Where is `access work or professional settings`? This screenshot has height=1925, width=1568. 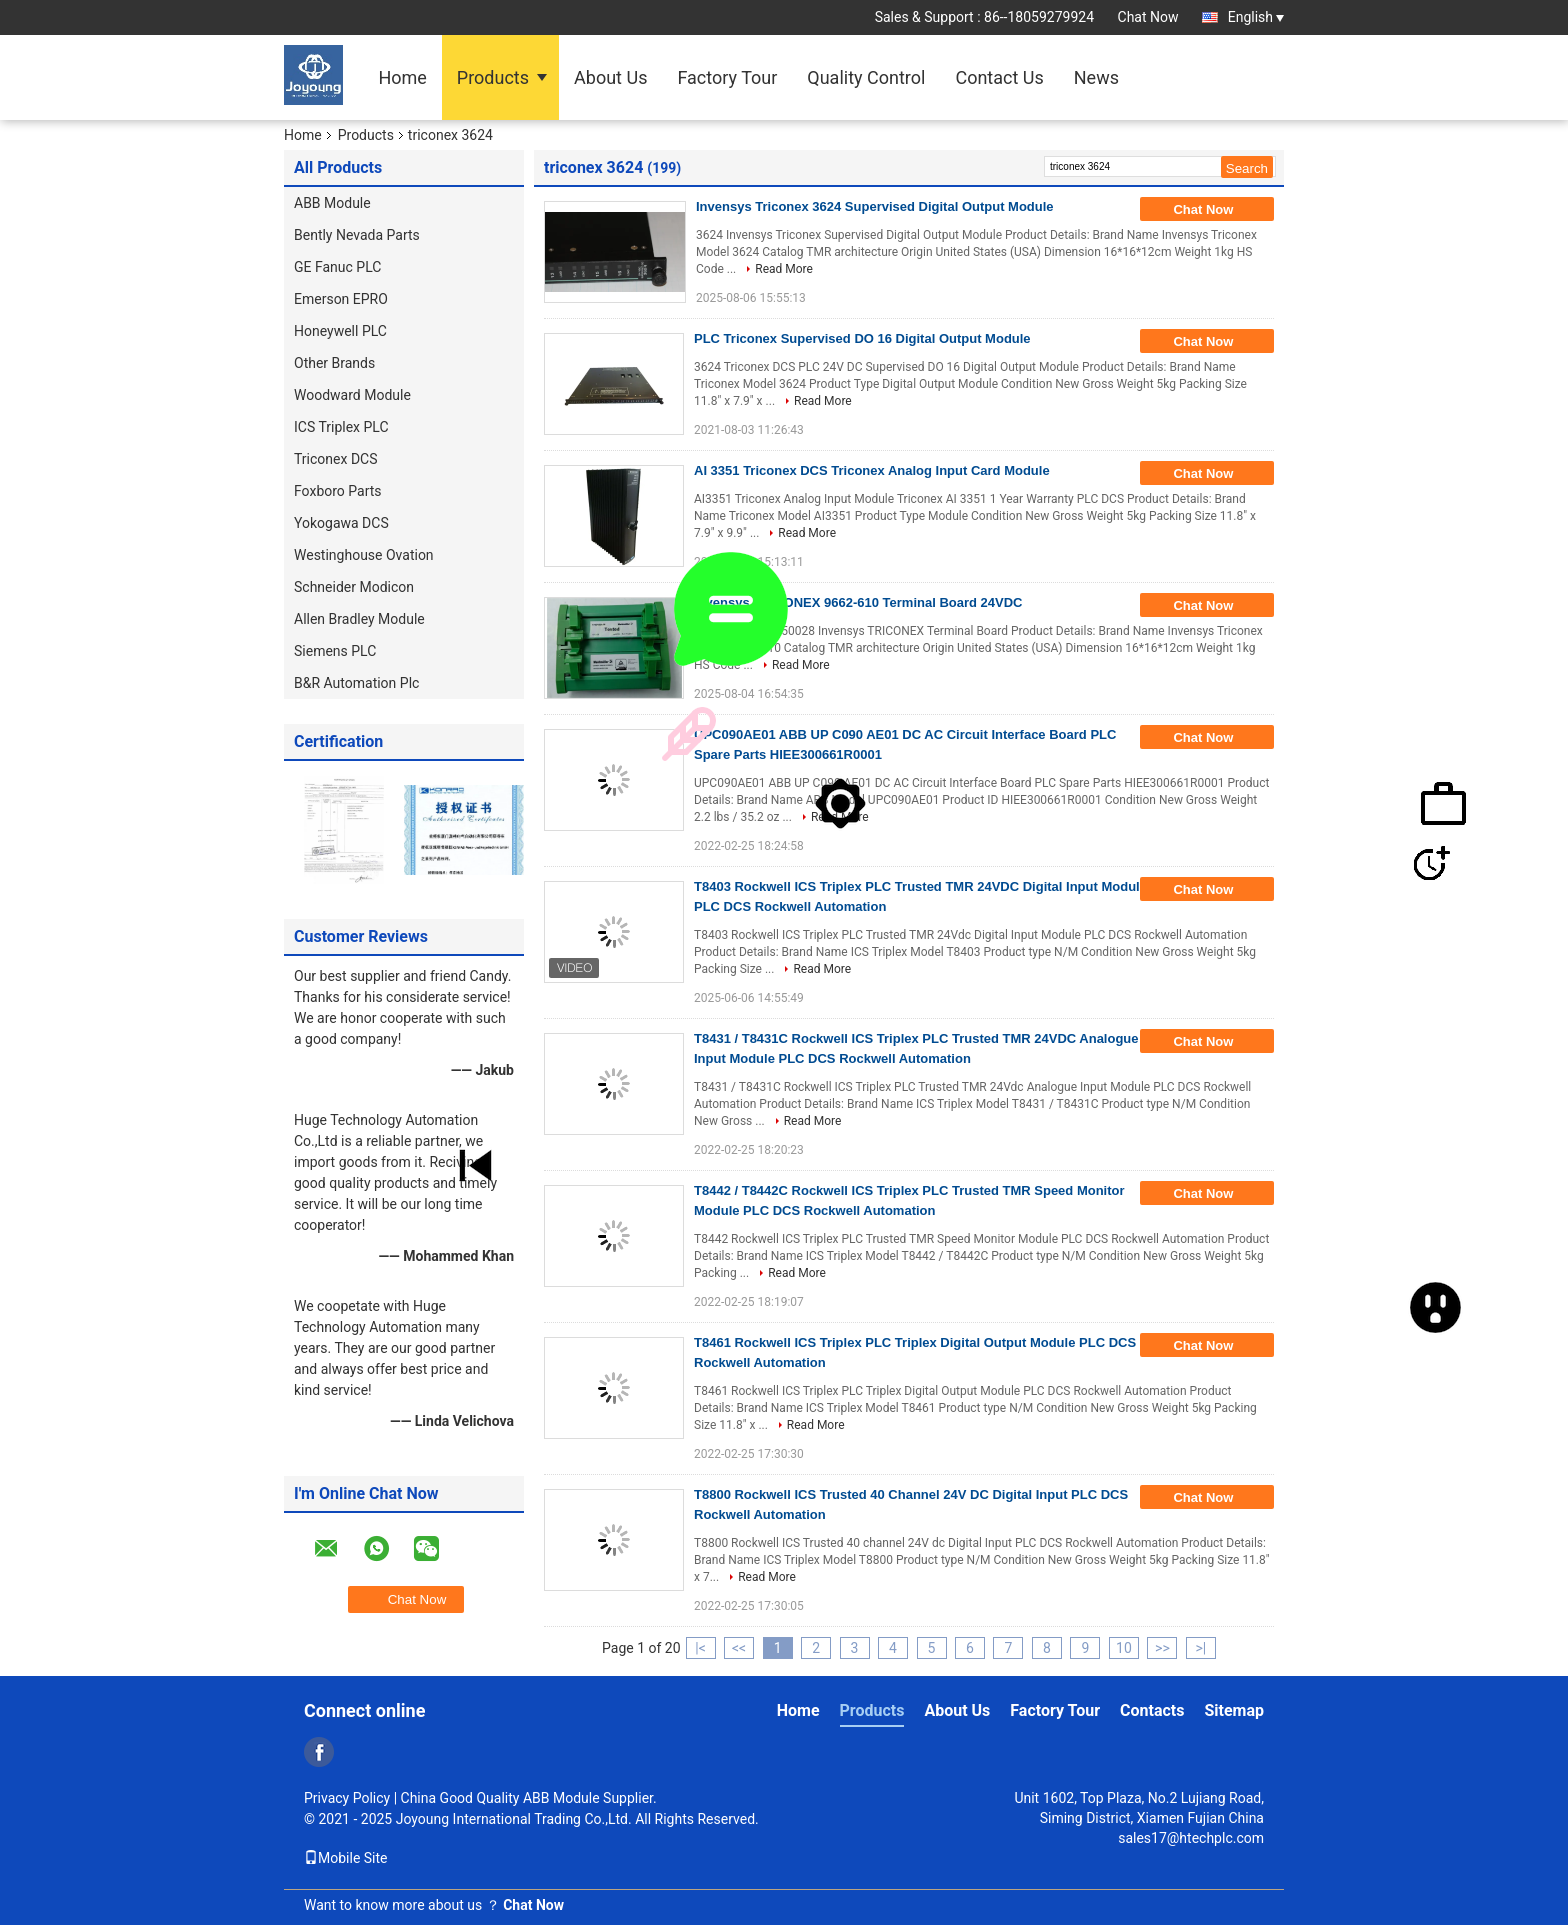 access work or professional settings is located at coordinates (1443, 804).